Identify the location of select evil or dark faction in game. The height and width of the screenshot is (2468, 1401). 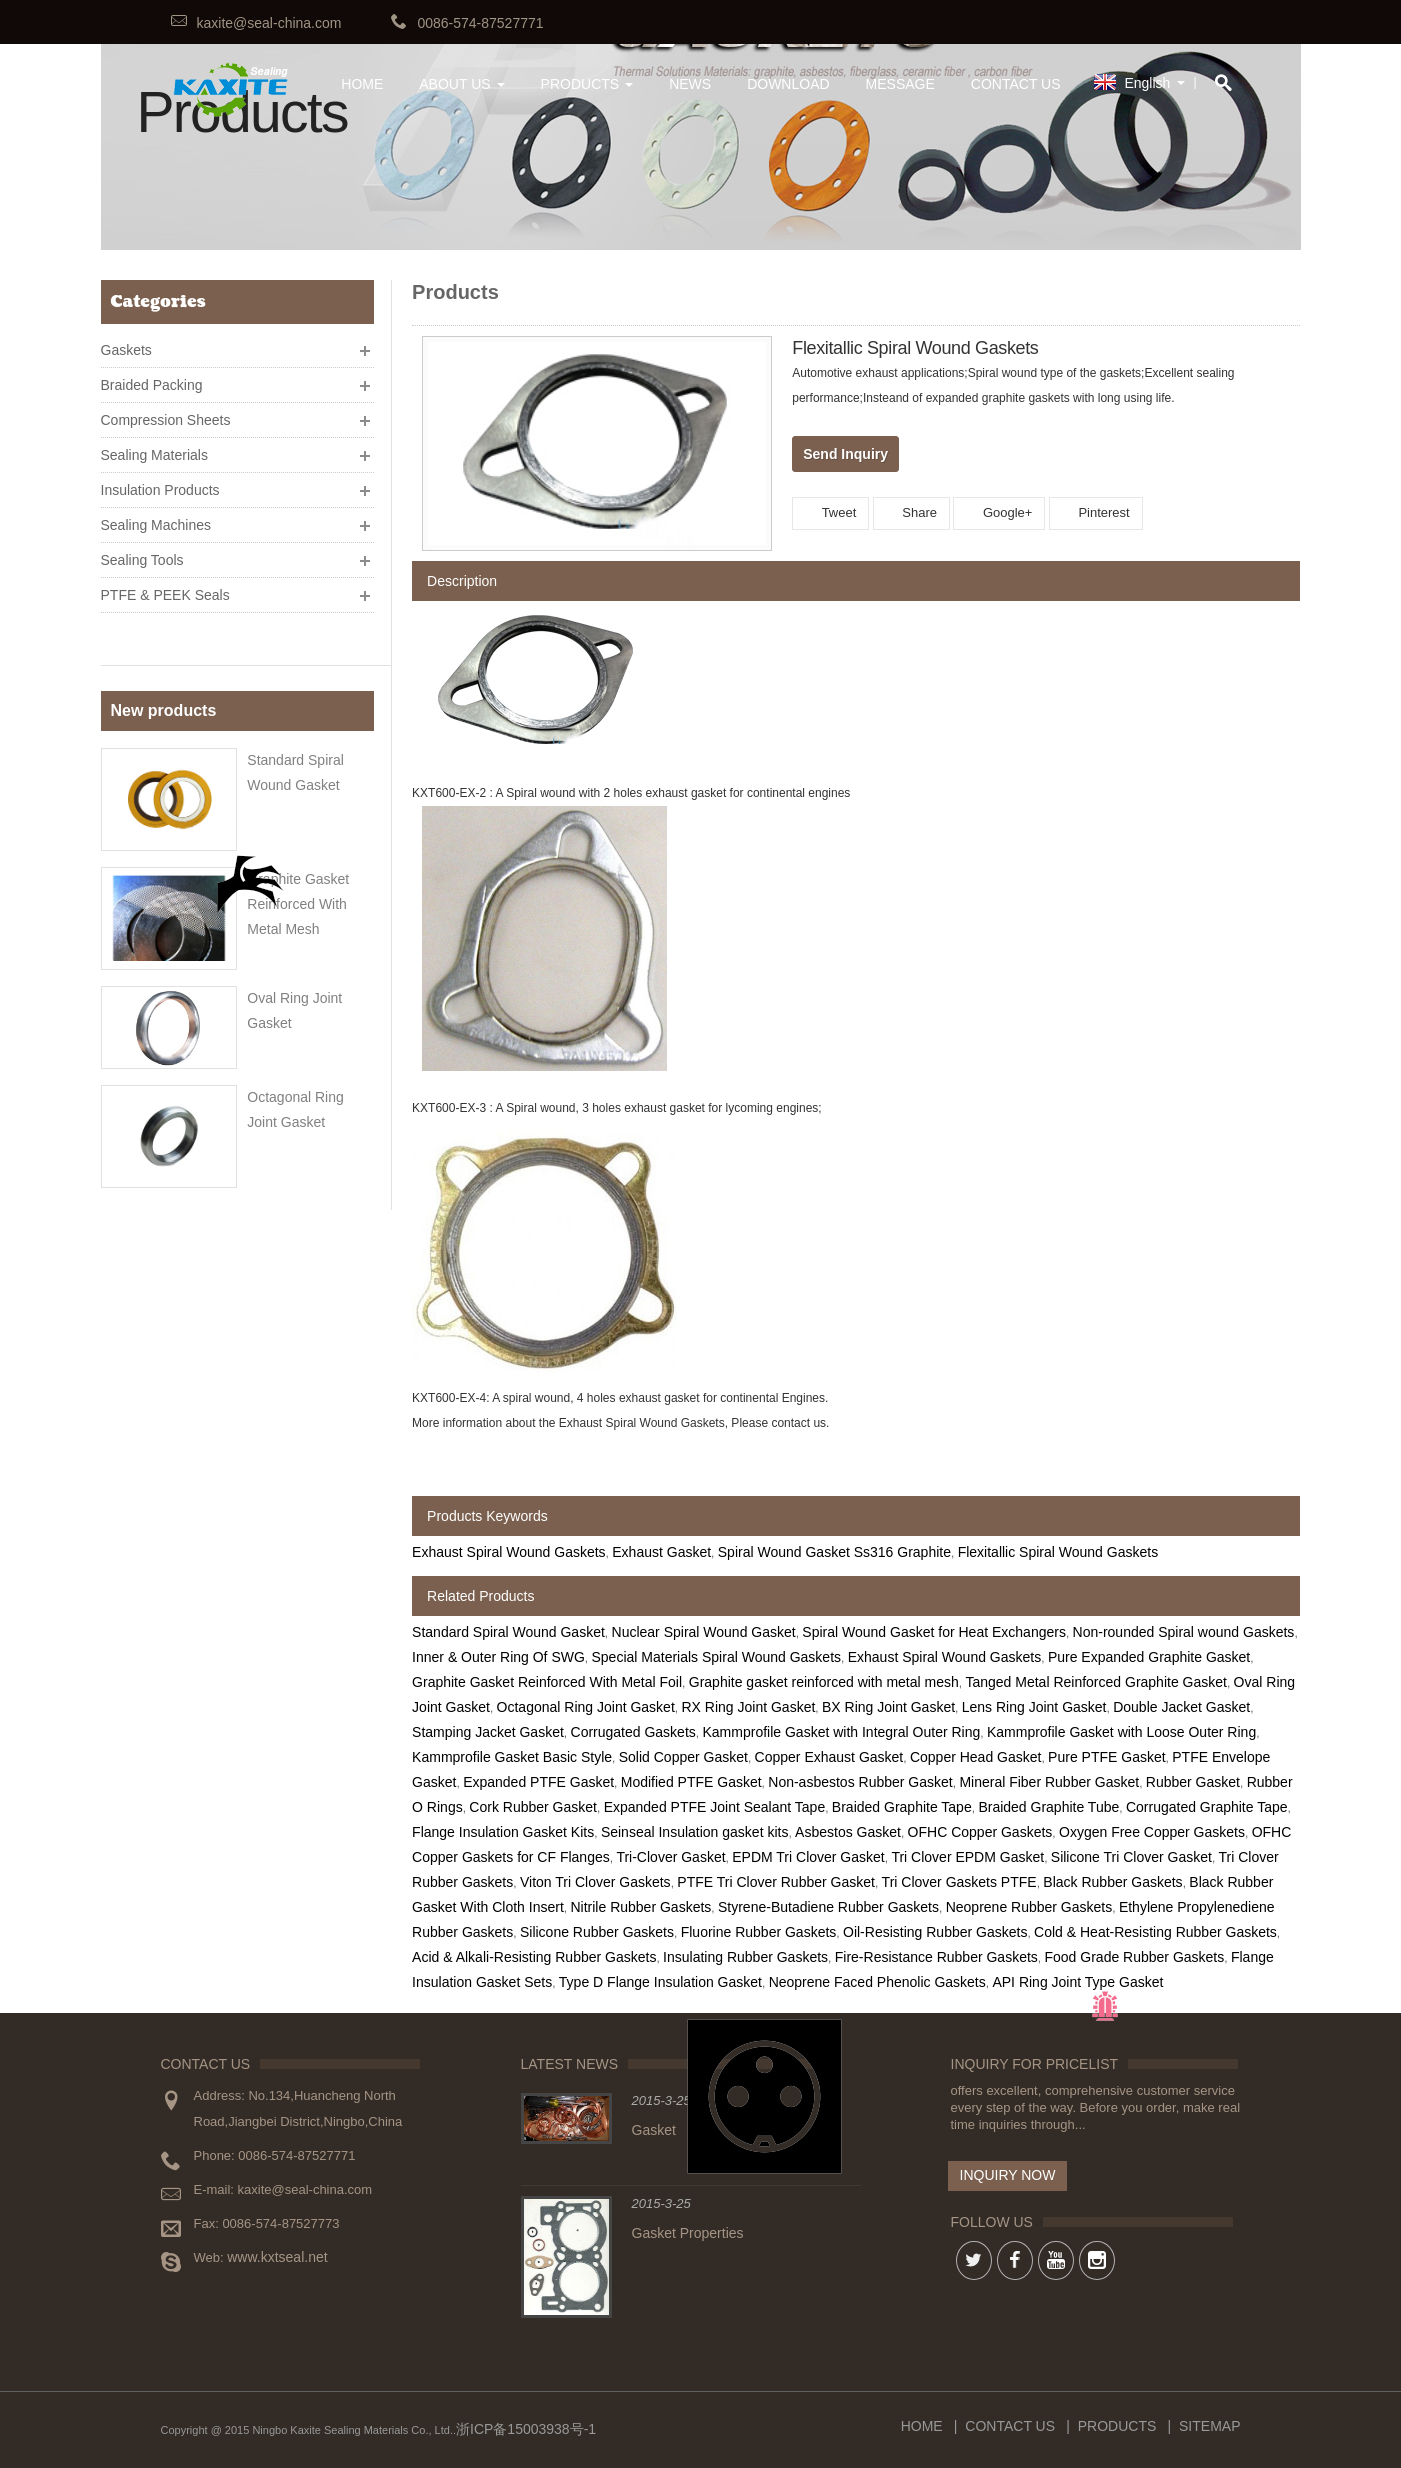
(250, 885).